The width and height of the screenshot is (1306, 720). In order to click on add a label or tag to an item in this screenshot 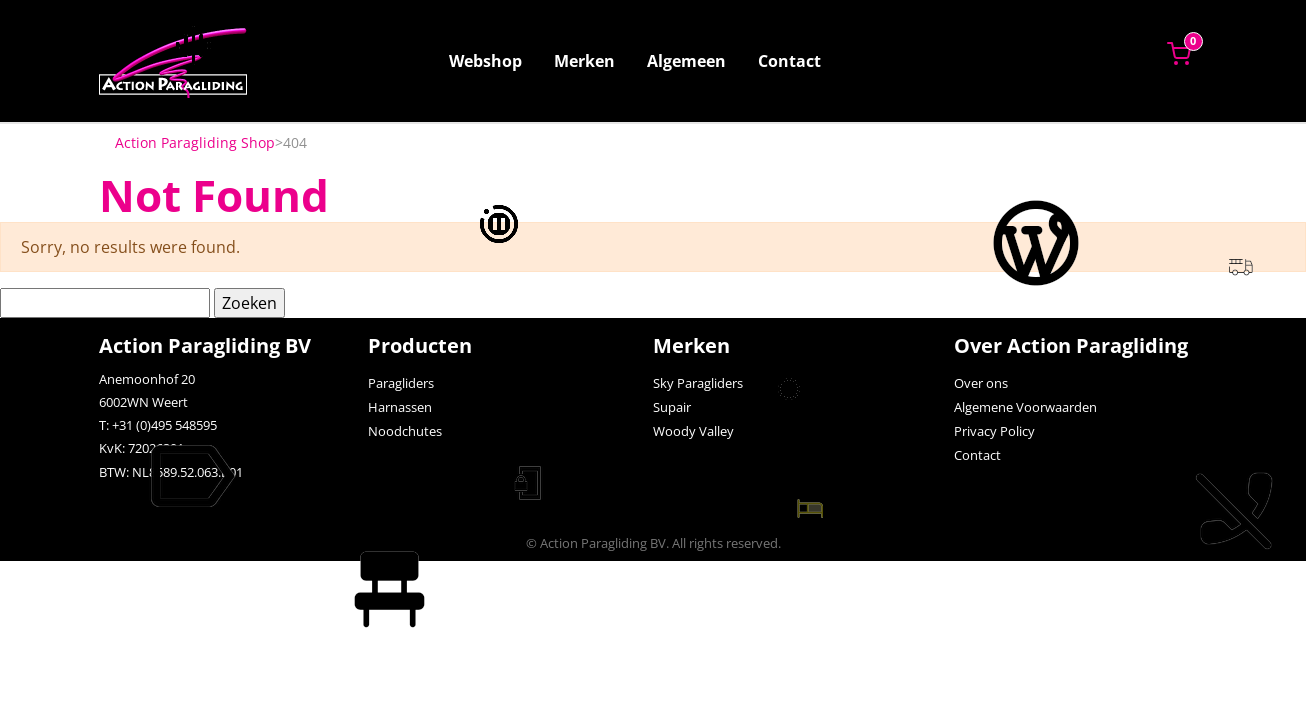, I will do `click(191, 476)`.